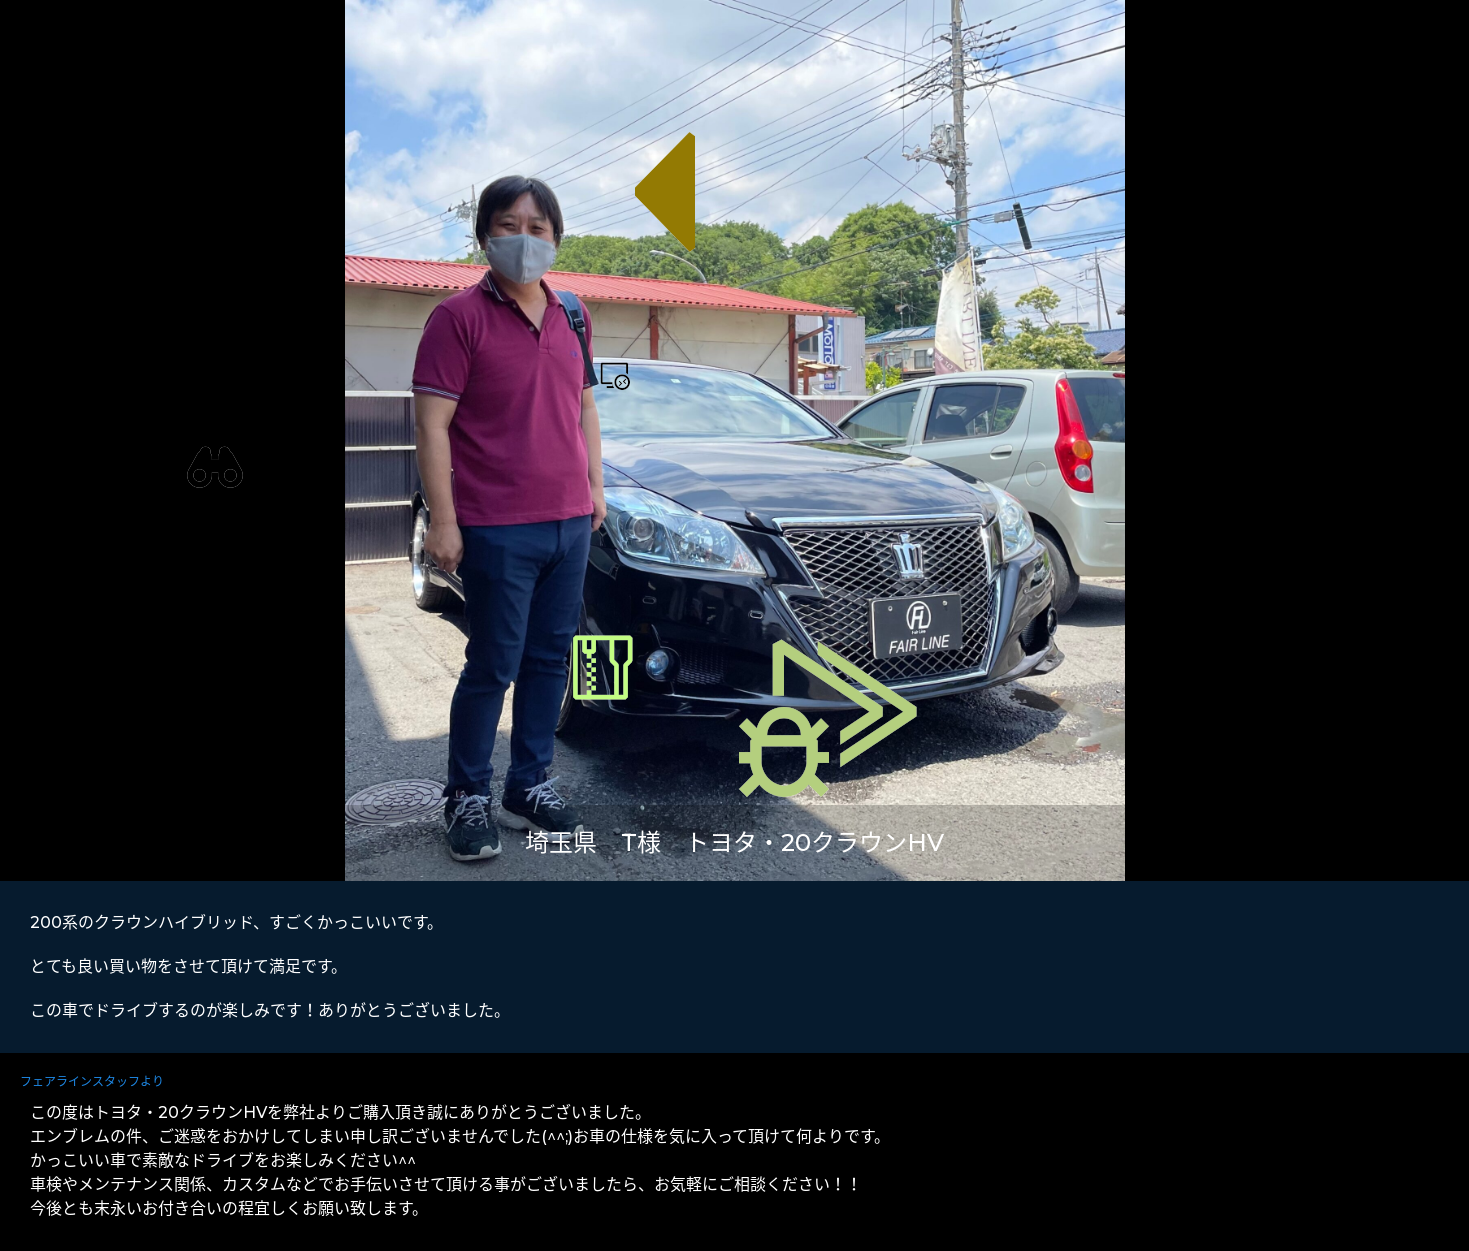 This screenshot has width=1469, height=1251. What do you see at coordinates (215, 463) in the screenshot?
I see `search or explore content` at bounding box center [215, 463].